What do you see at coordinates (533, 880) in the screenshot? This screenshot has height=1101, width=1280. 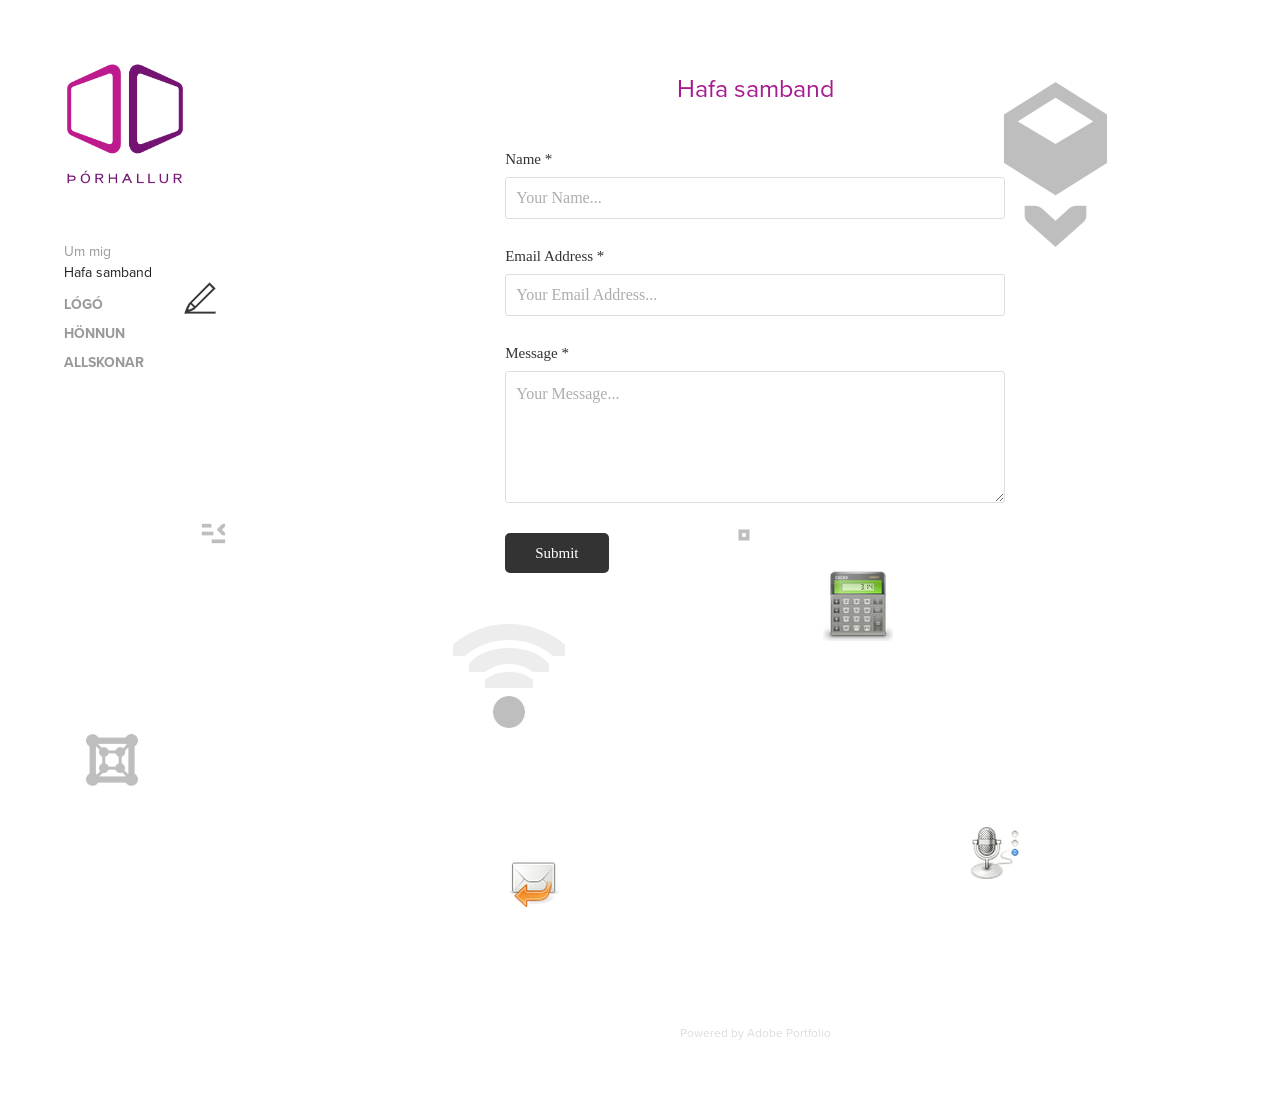 I see `reply to the sender of this email` at bounding box center [533, 880].